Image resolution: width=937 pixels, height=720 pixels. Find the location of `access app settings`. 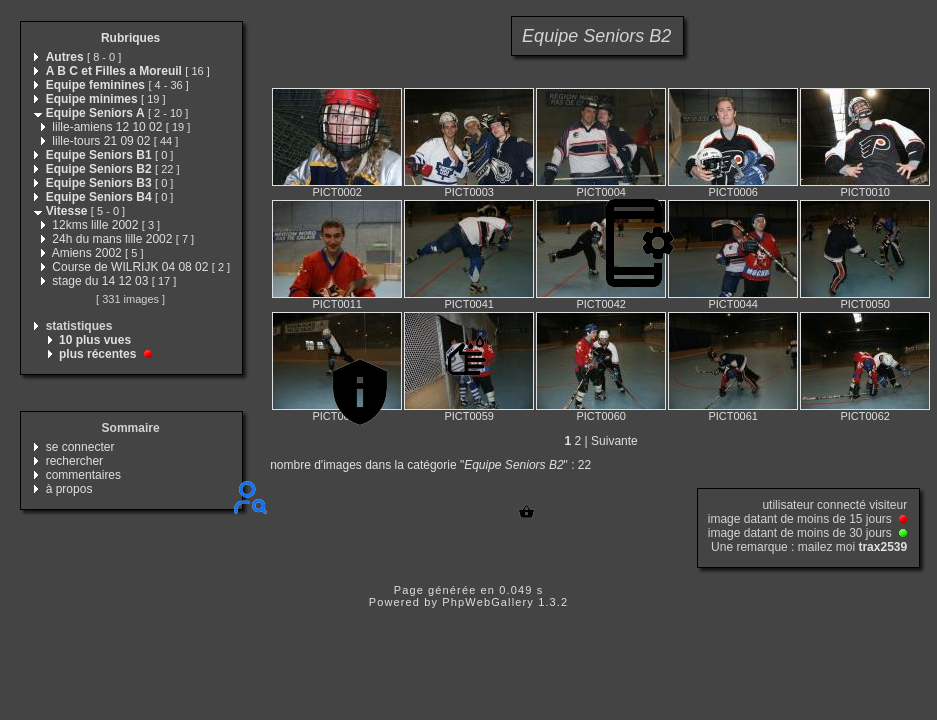

access app settings is located at coordinates (634, 243).